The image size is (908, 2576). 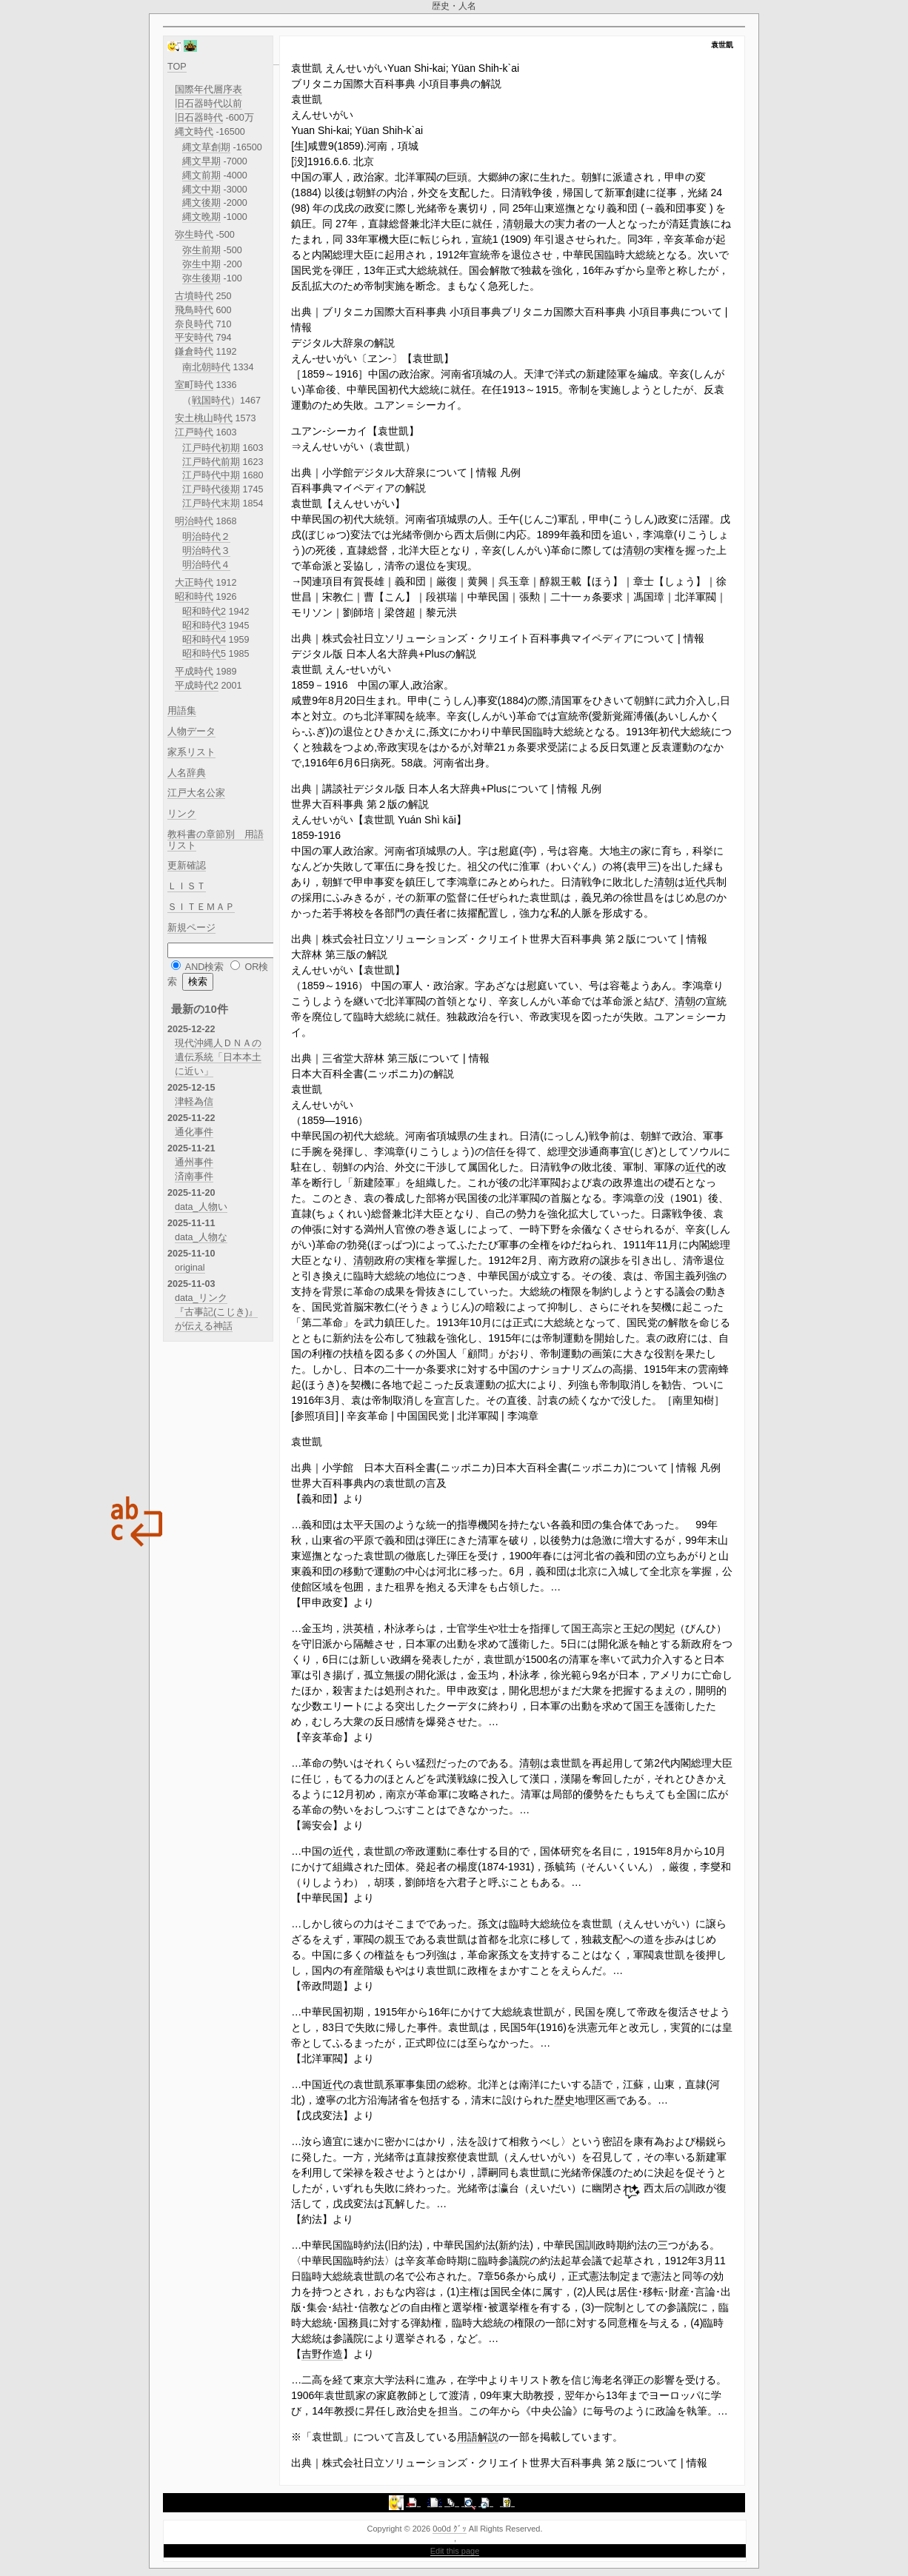 What do you see at coordinates (136, 1522) in the screenshot?
I see `toggle word wrap in the editor` at bounding box center [136, 1522].